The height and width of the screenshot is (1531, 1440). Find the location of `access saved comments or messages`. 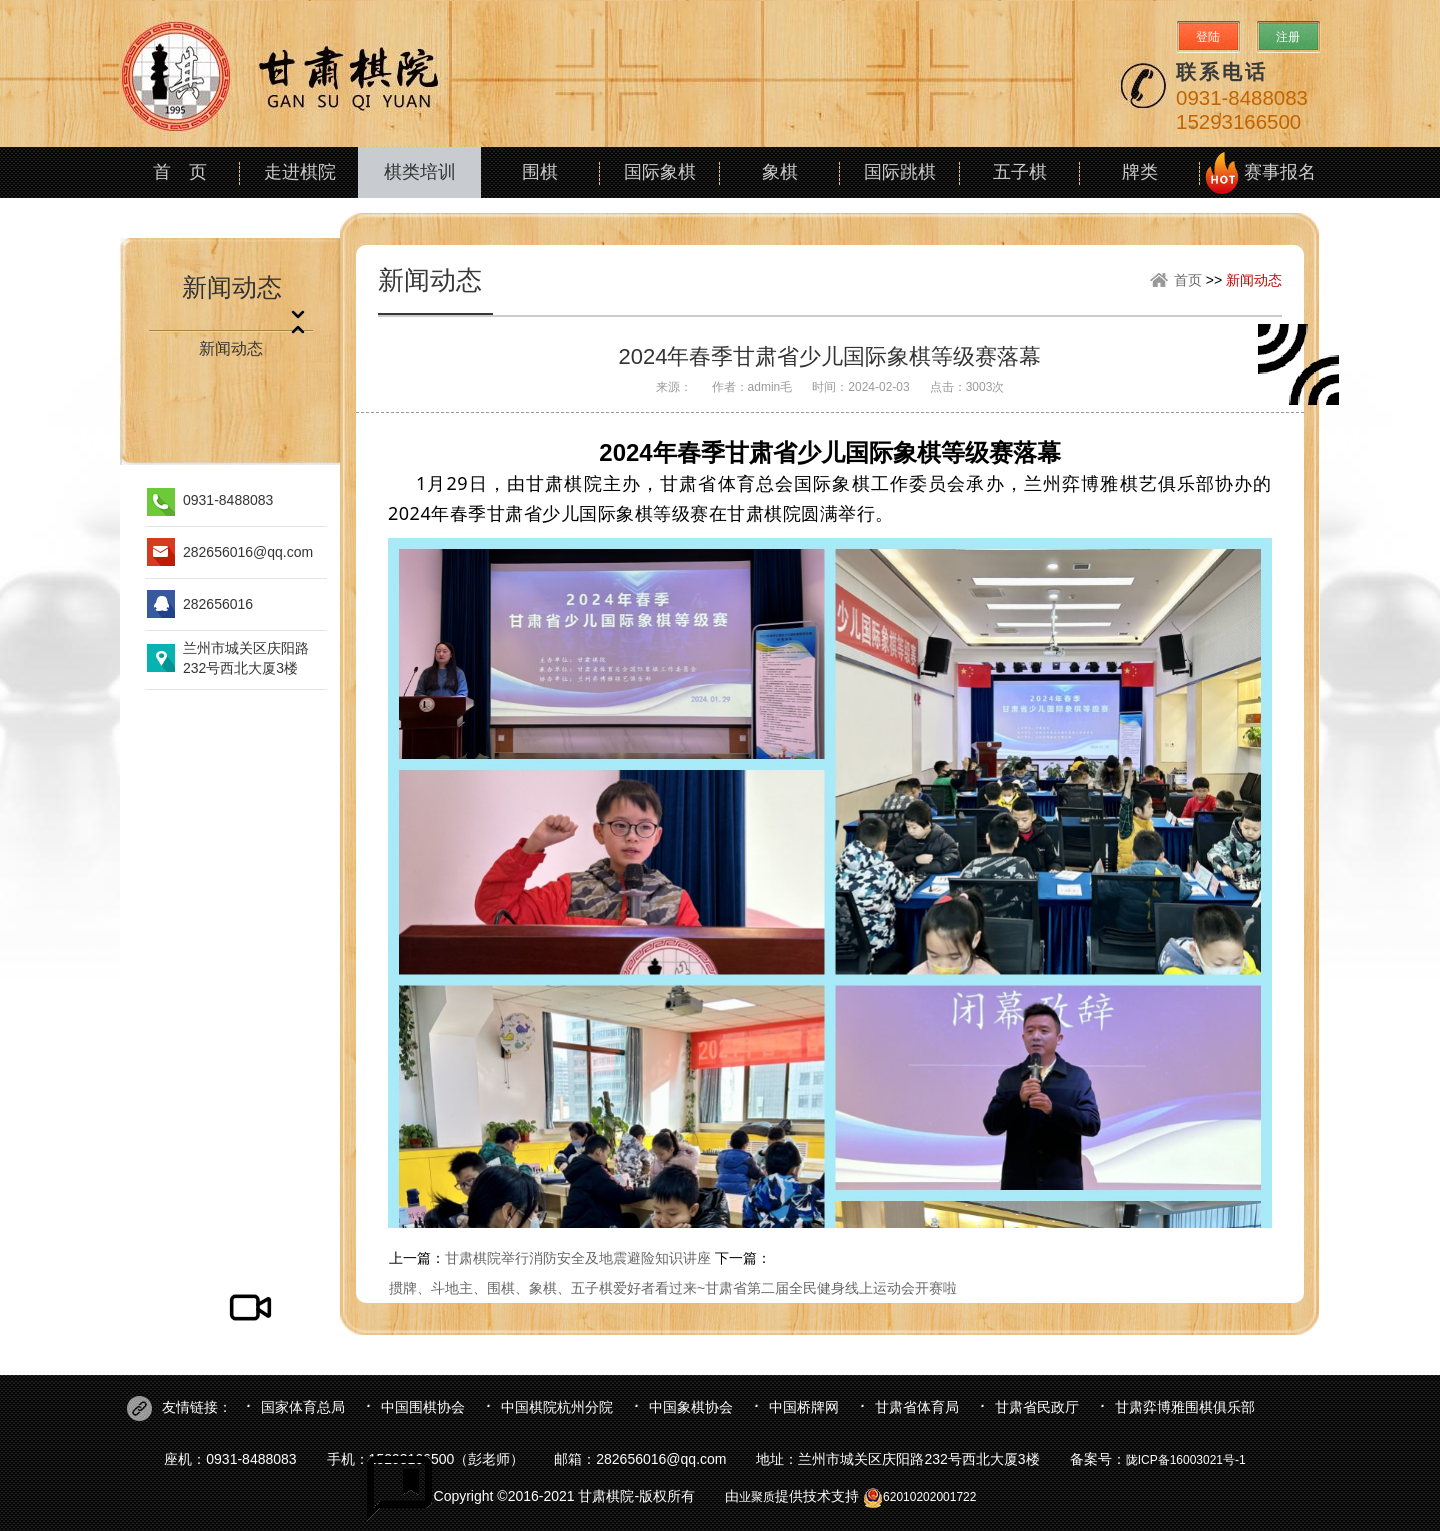

access saved comments or messages is located at coordinates (399, 1488).